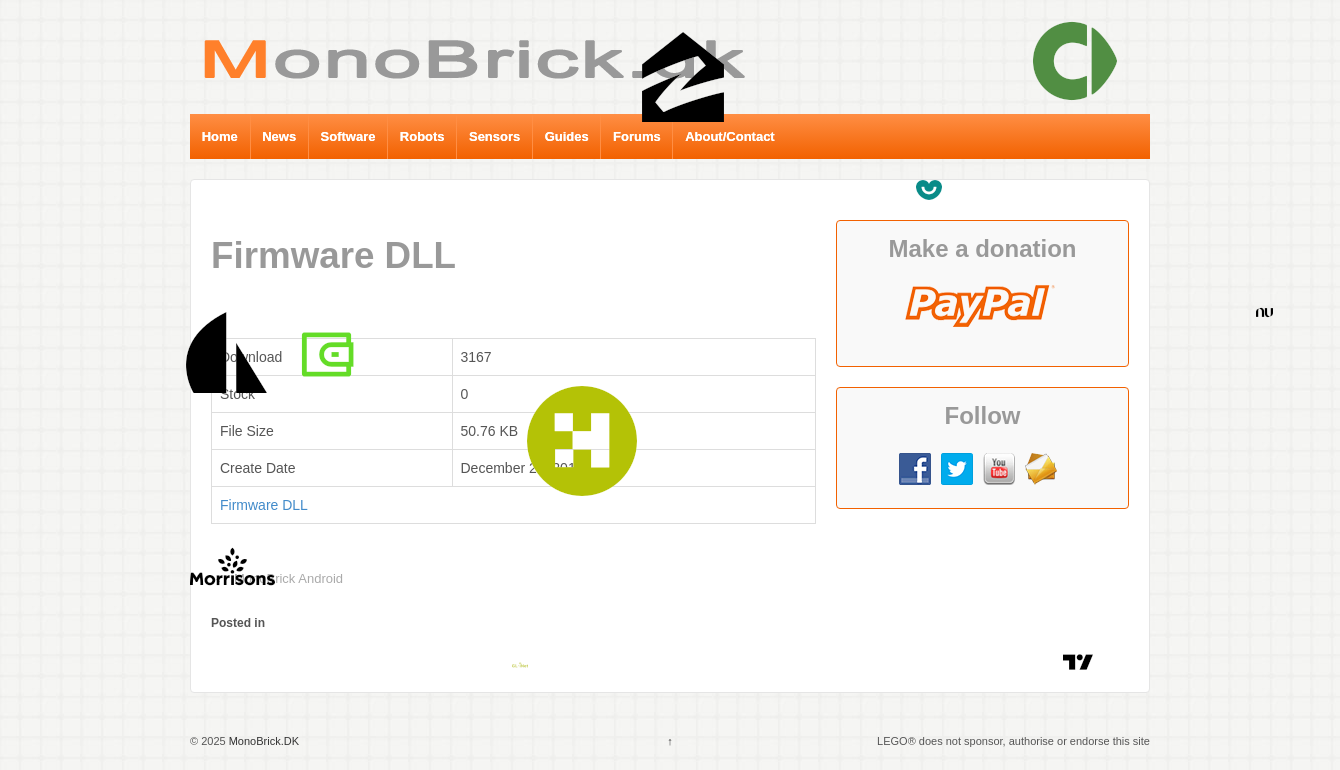  I want to click on open the Zillow real estate app, so click(683, 77).